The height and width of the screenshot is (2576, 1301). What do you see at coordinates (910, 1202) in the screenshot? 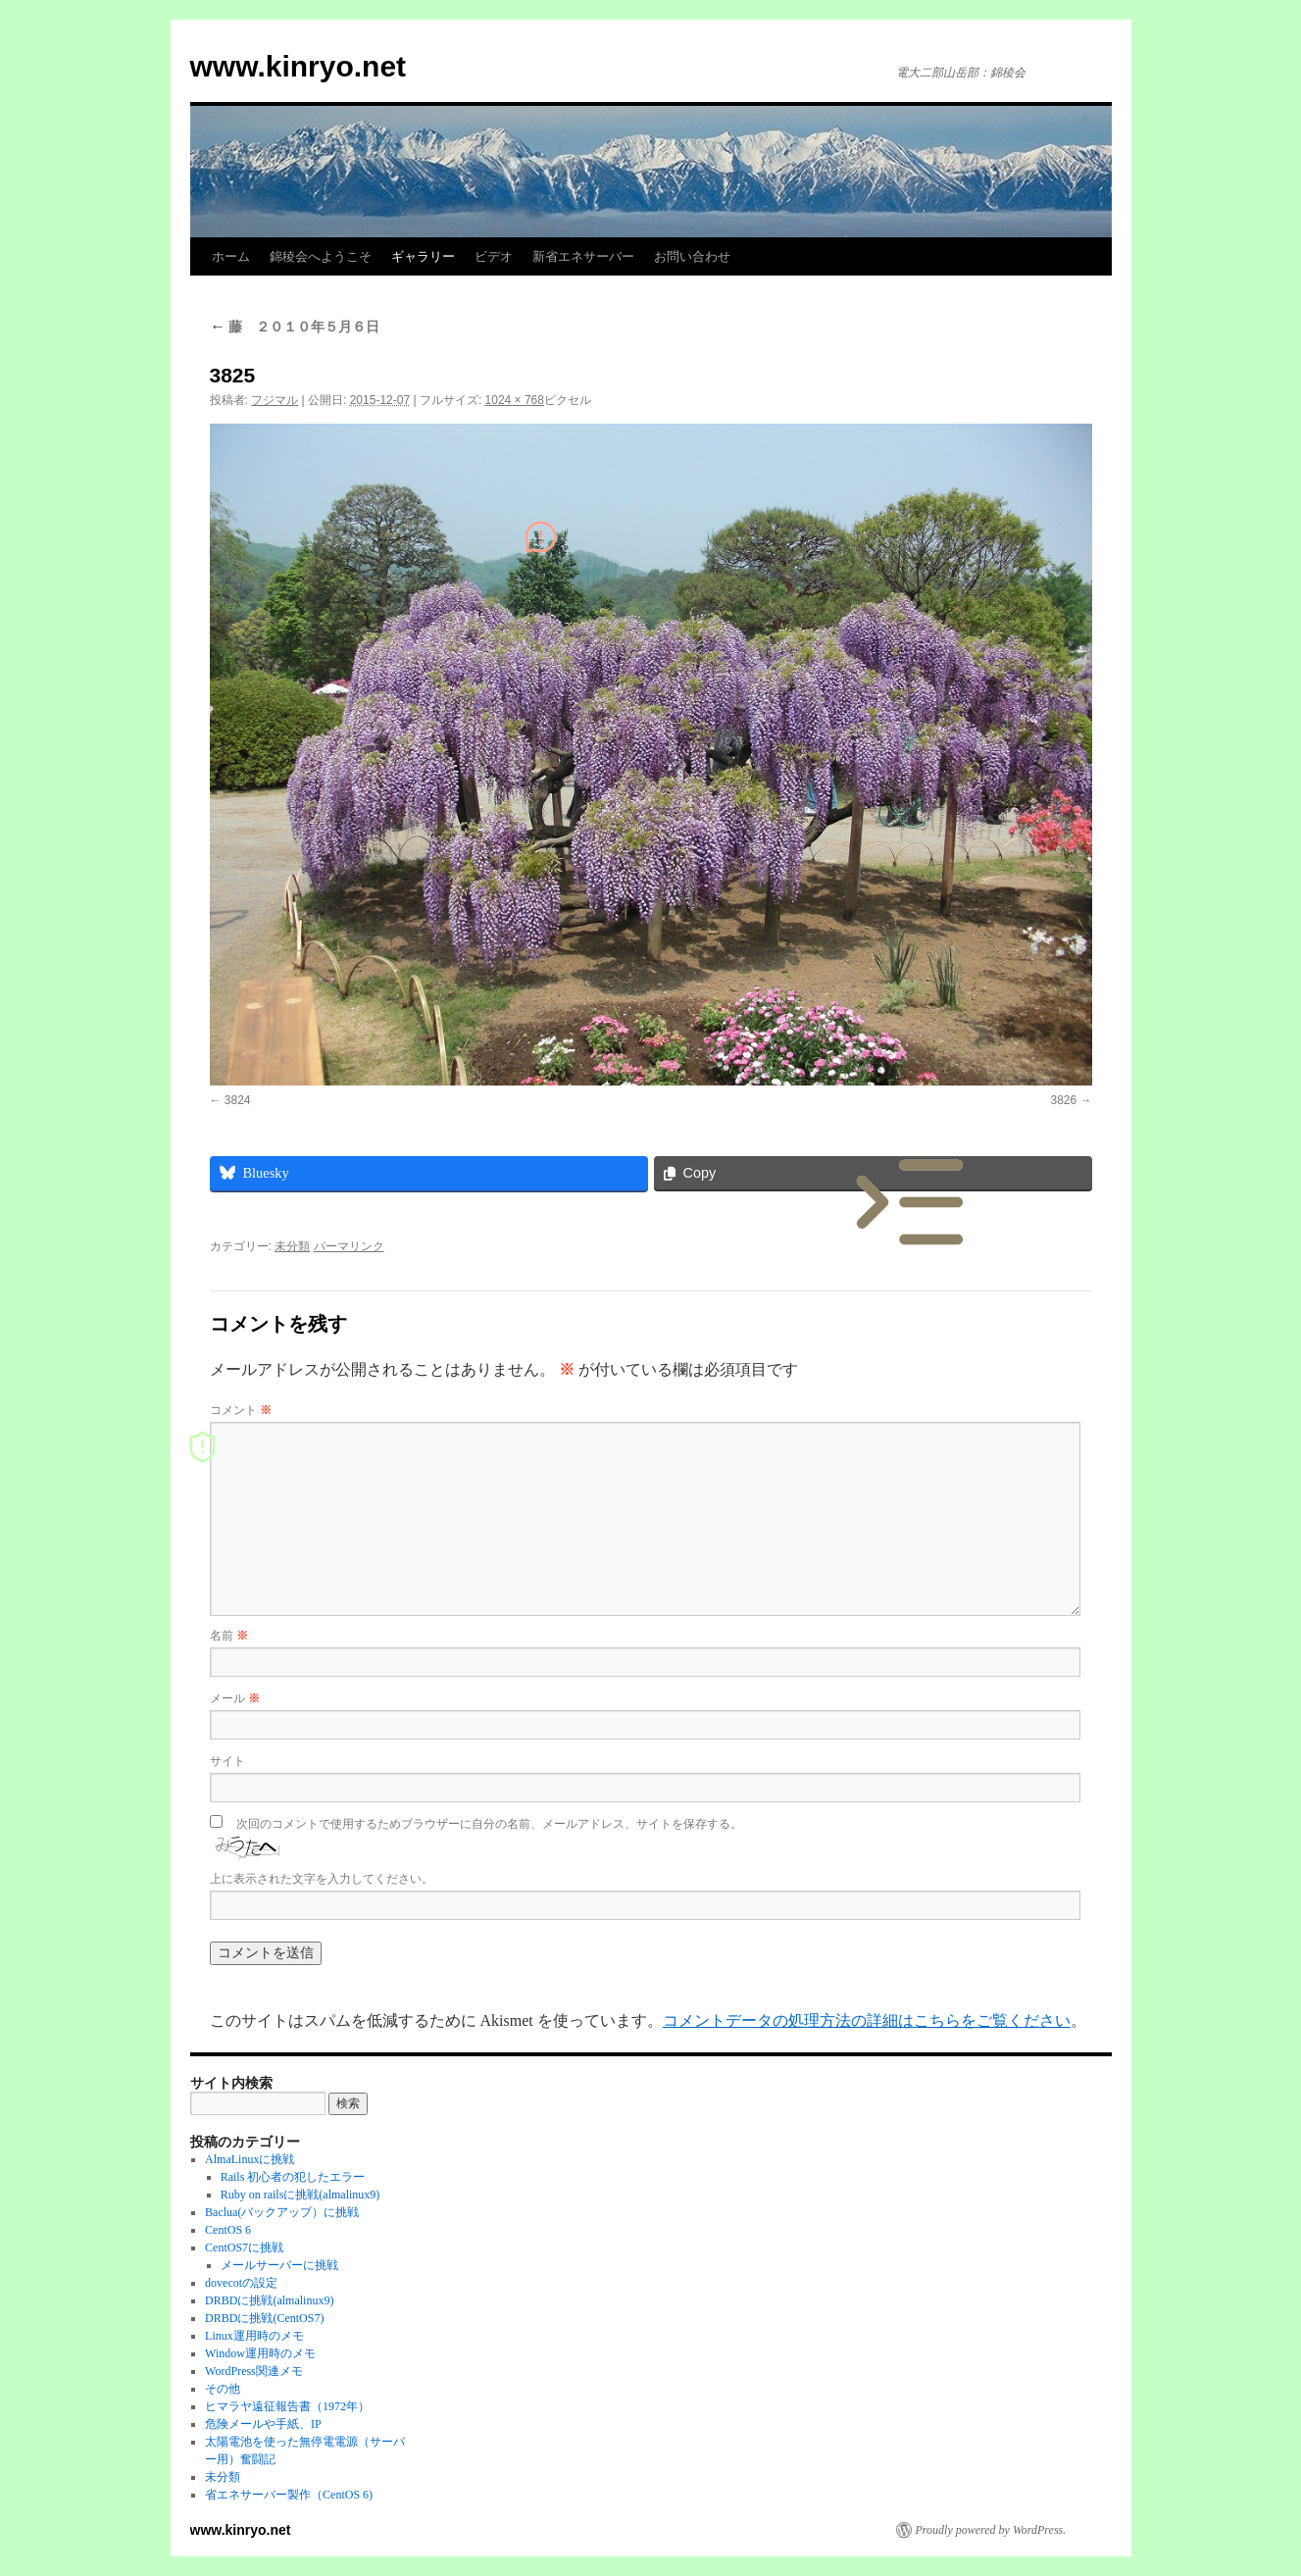
I see `increase list indentation` at bounding box center [910, 1202].